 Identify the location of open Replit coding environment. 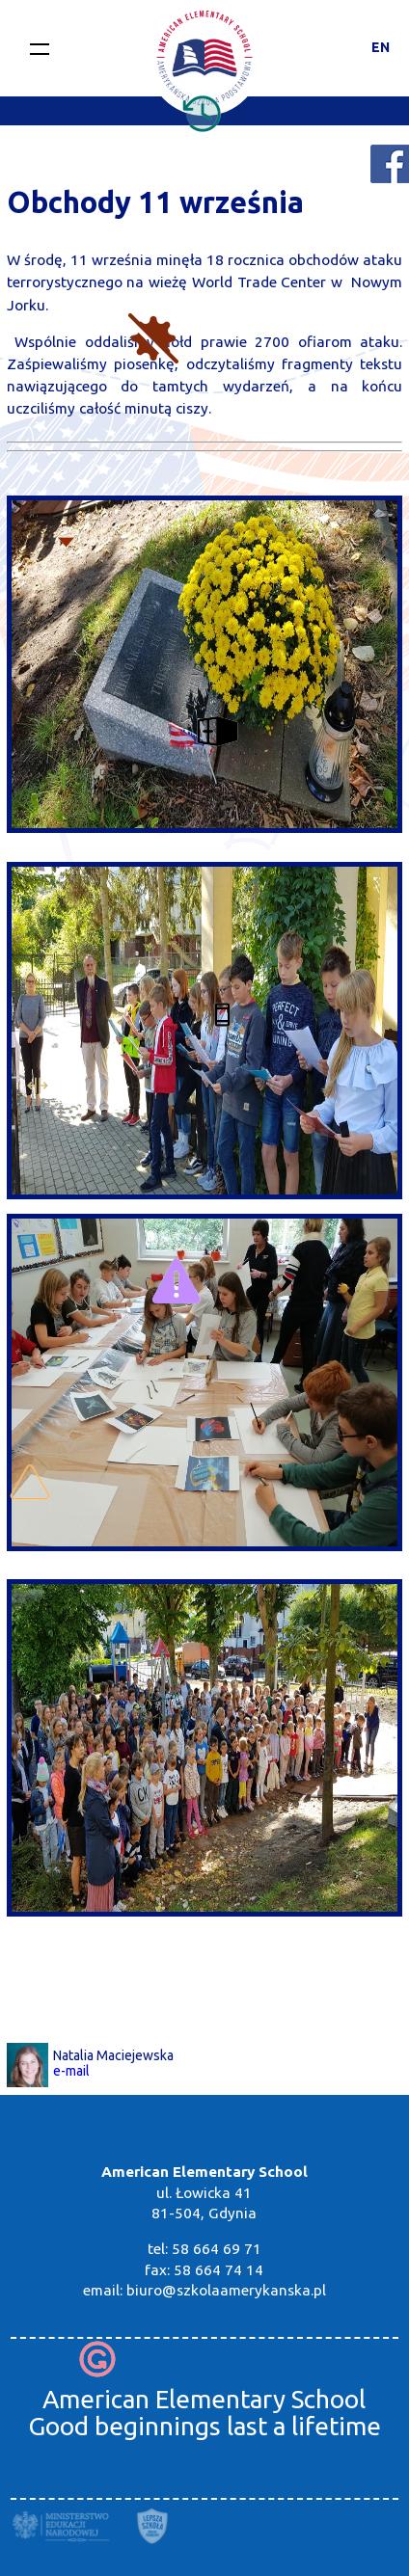
(105, 766).